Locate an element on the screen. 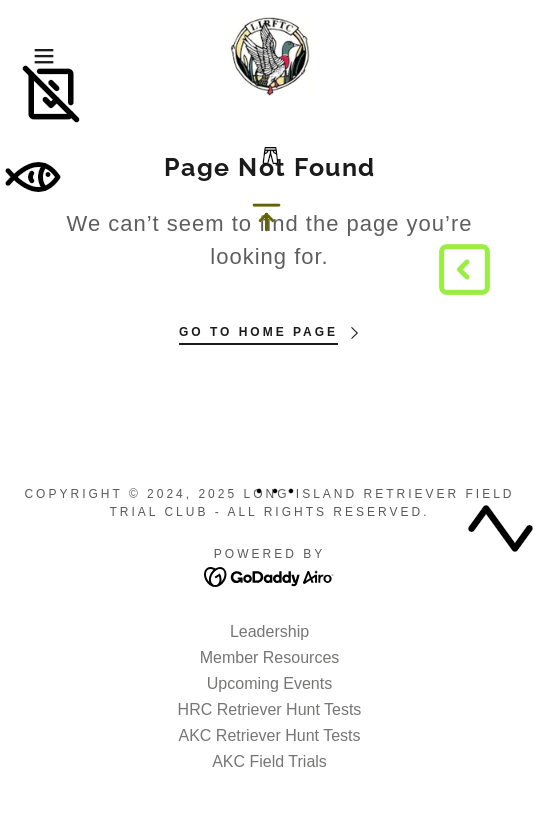 The image size is (539, 815). navigate to the previous page or screen is located at coordinates (464, 269).